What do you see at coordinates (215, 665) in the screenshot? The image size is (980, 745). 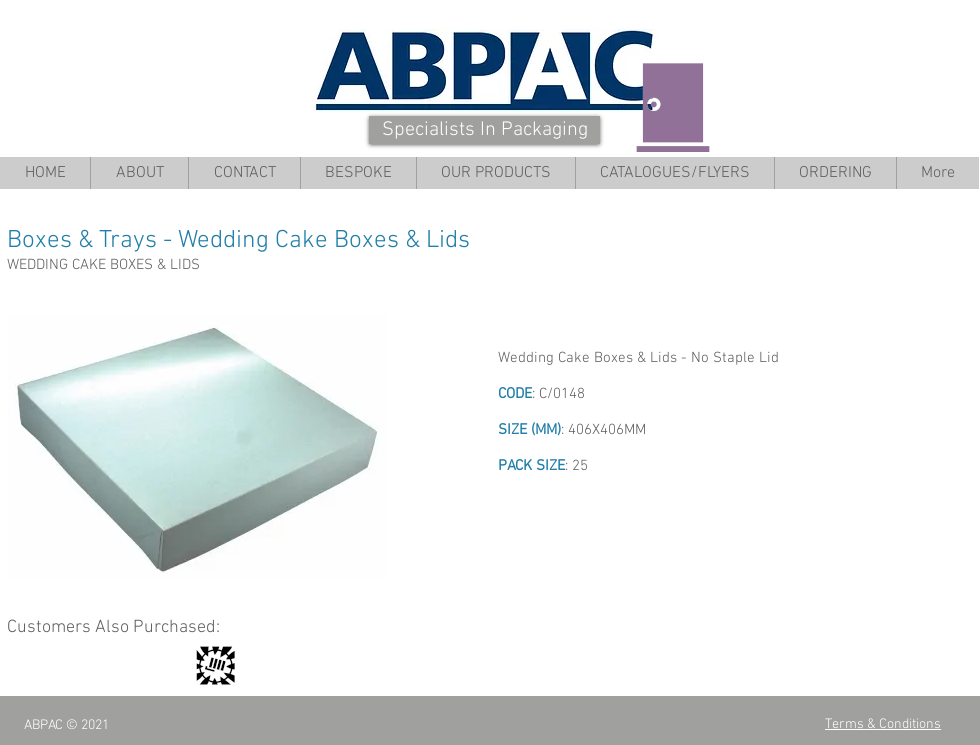 I see `activate a powerful attack or special move` at bounding box center [215, 665].